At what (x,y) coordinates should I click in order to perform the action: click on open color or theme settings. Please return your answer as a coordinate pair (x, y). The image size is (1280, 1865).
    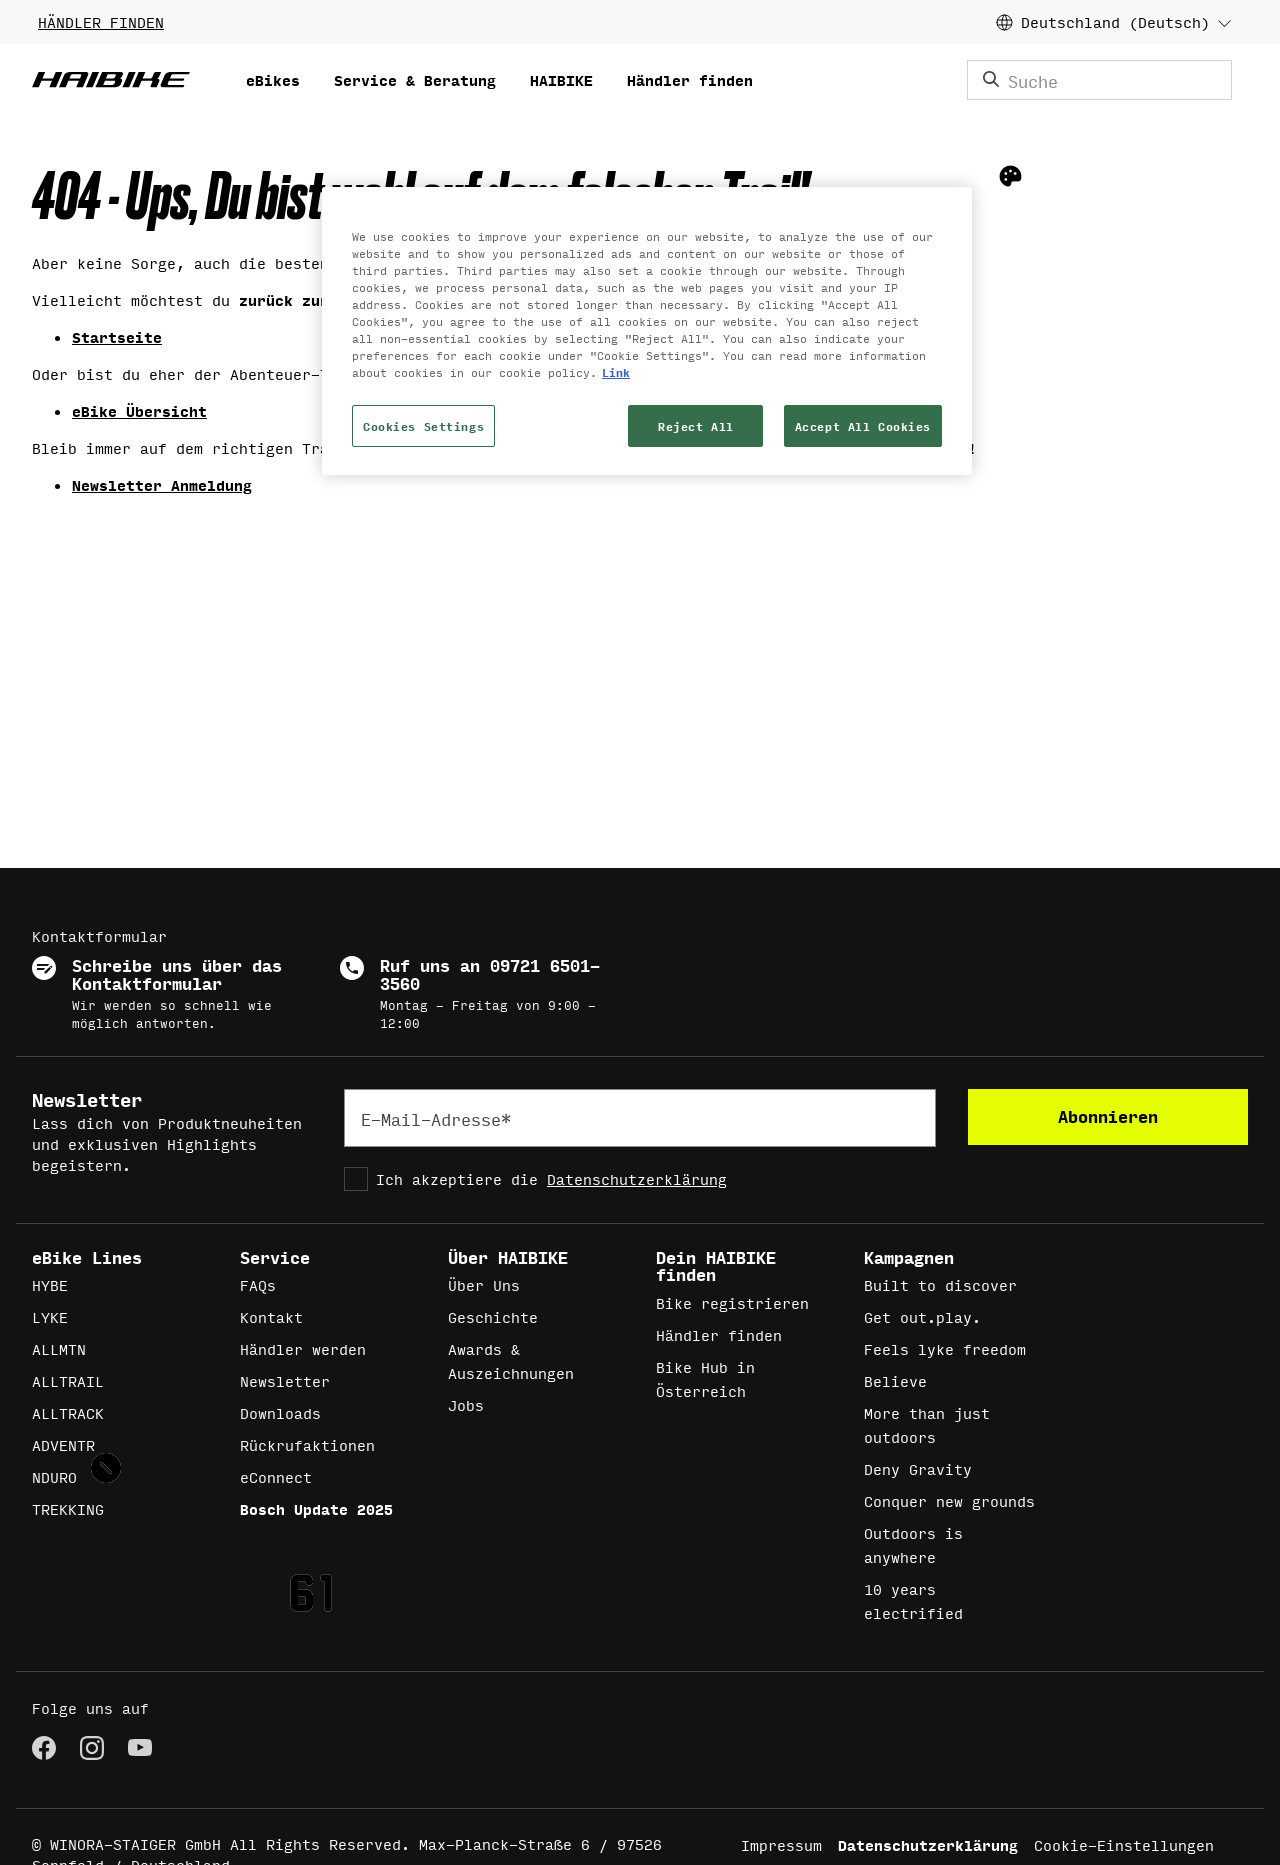
    Looking at the image, I should click on (1010, 176).